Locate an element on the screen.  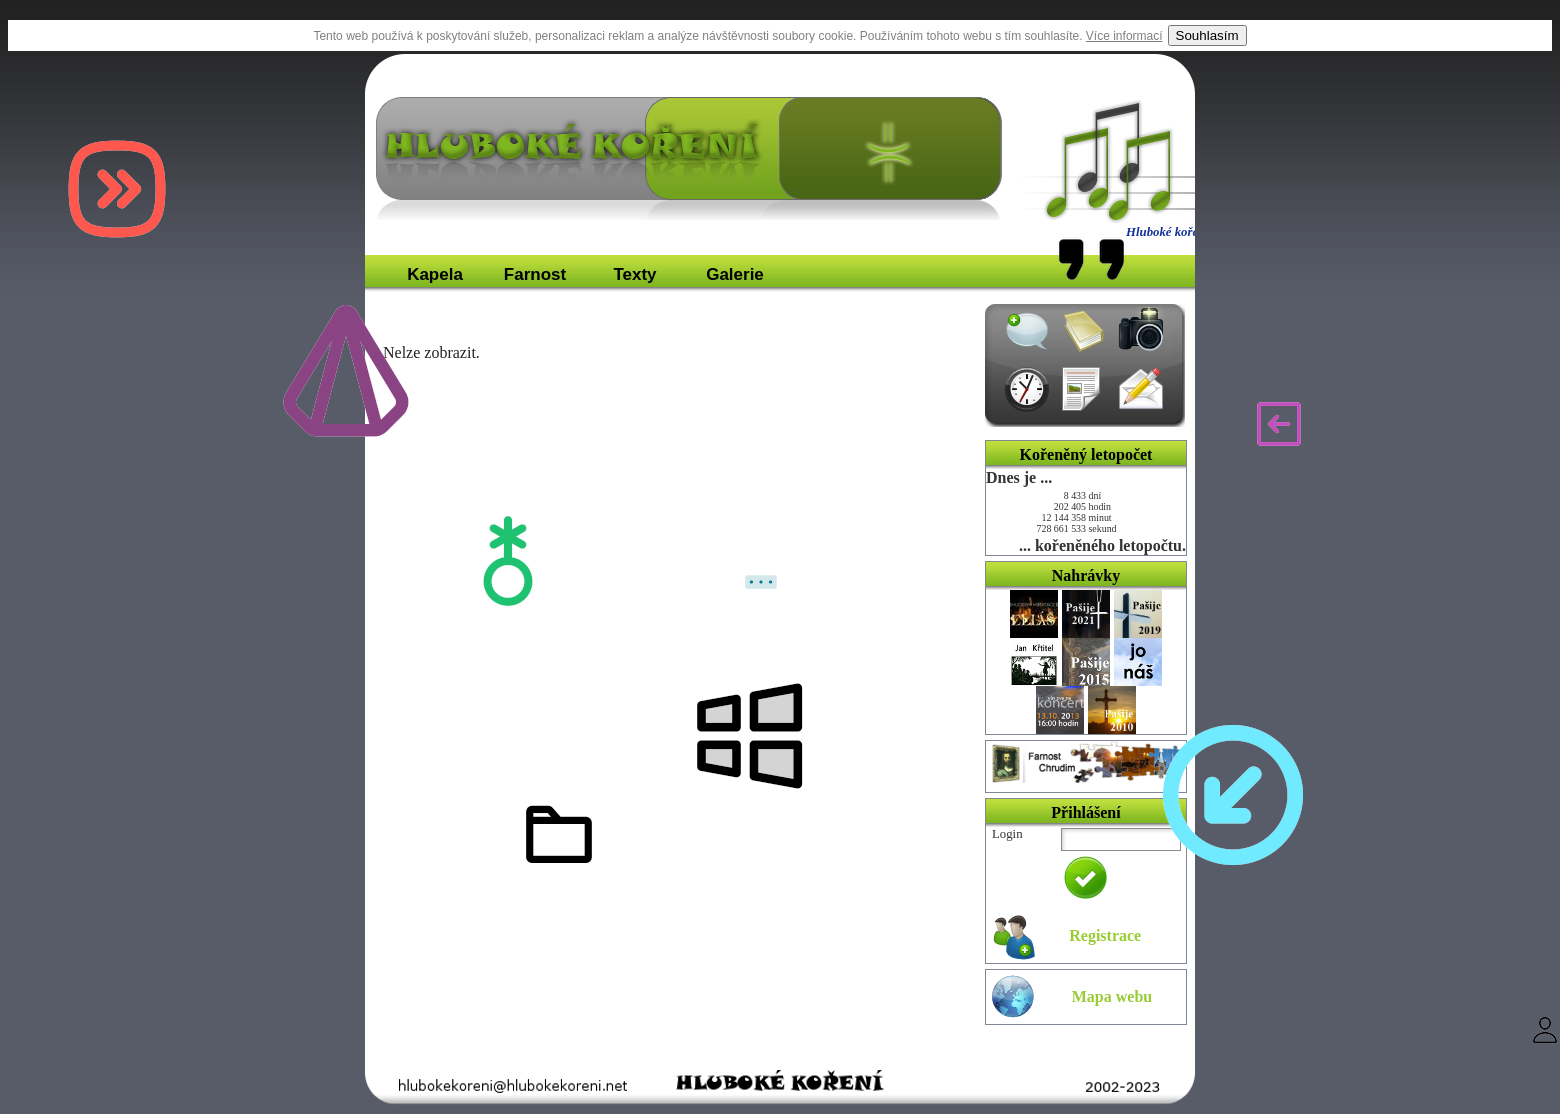
skip forward or advance to next item is located at coordinates (117, 189).